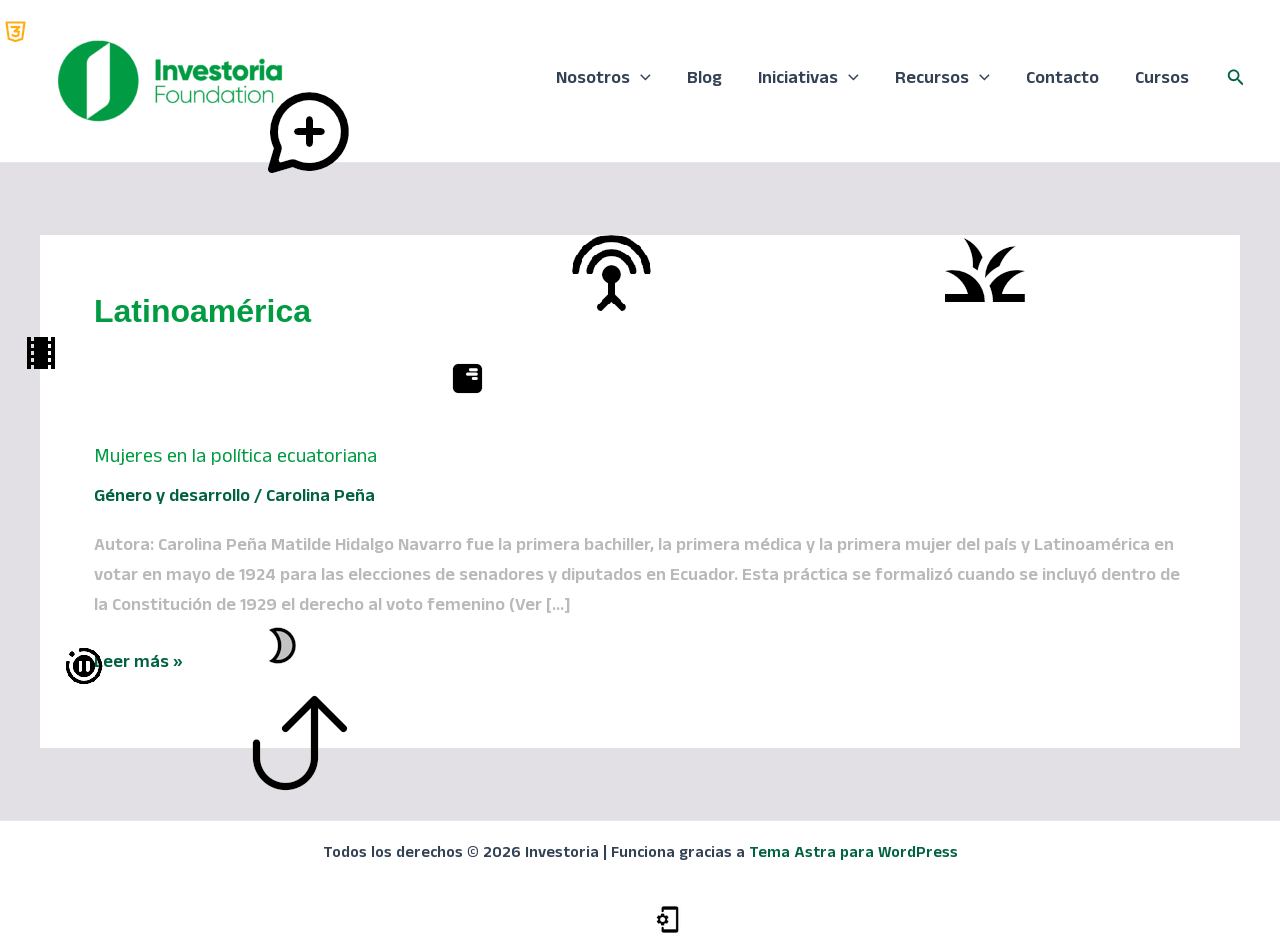 Image resolution: width=1280 pixels, height=941 pixels. Describe the element at coordinates (611, 274) in the screenshot. I see `access antenna or broadcast settings` at that location.